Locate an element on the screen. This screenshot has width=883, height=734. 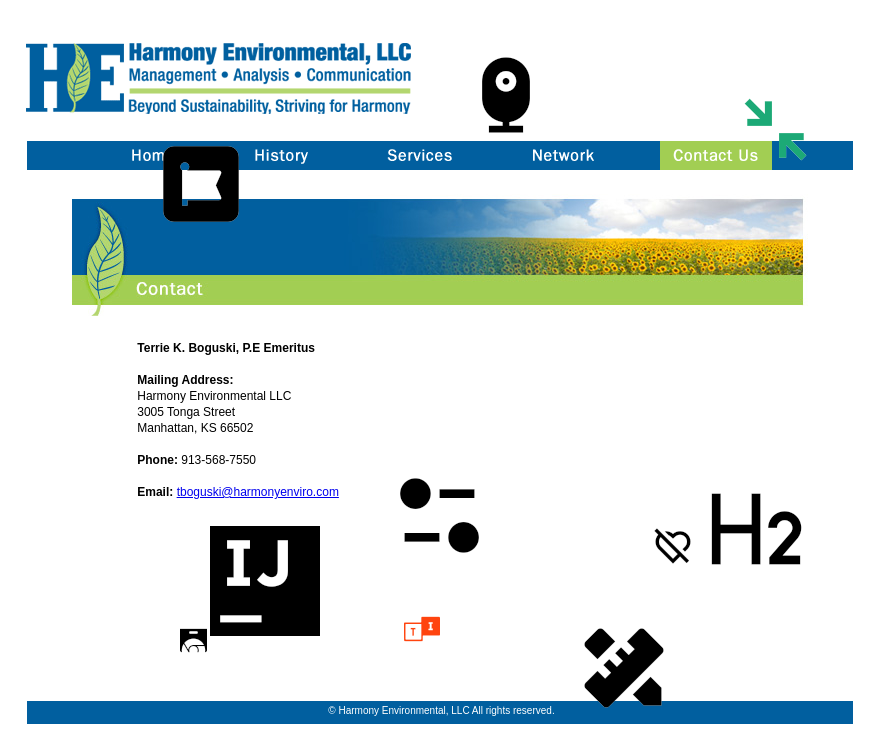
format text as heading level 2 is located at coordinates (756, 529).